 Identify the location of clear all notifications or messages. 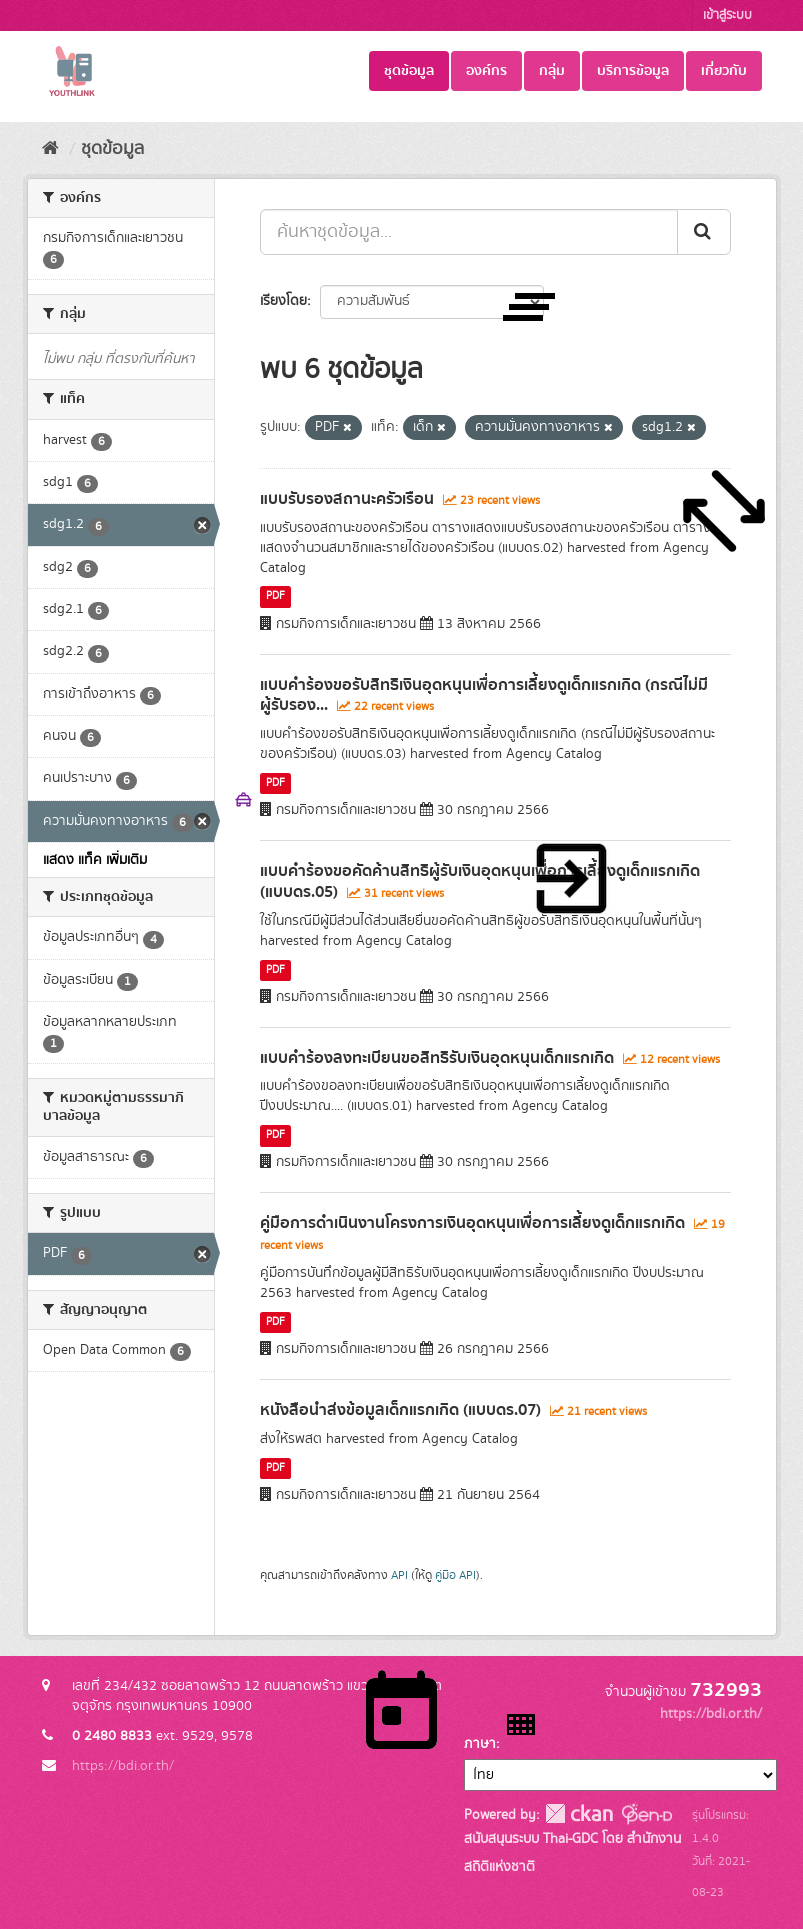
(529, 307).